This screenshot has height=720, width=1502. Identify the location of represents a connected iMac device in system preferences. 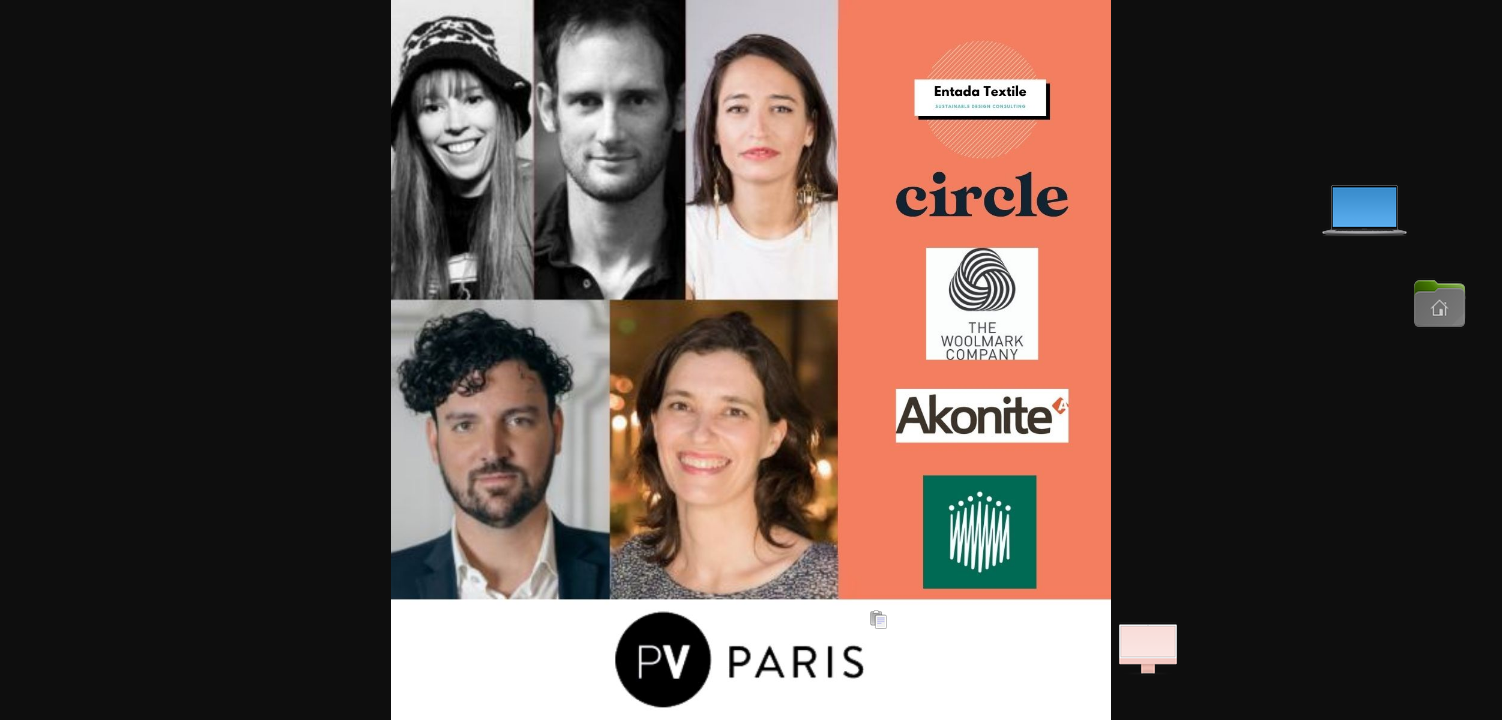
(1148, 648).